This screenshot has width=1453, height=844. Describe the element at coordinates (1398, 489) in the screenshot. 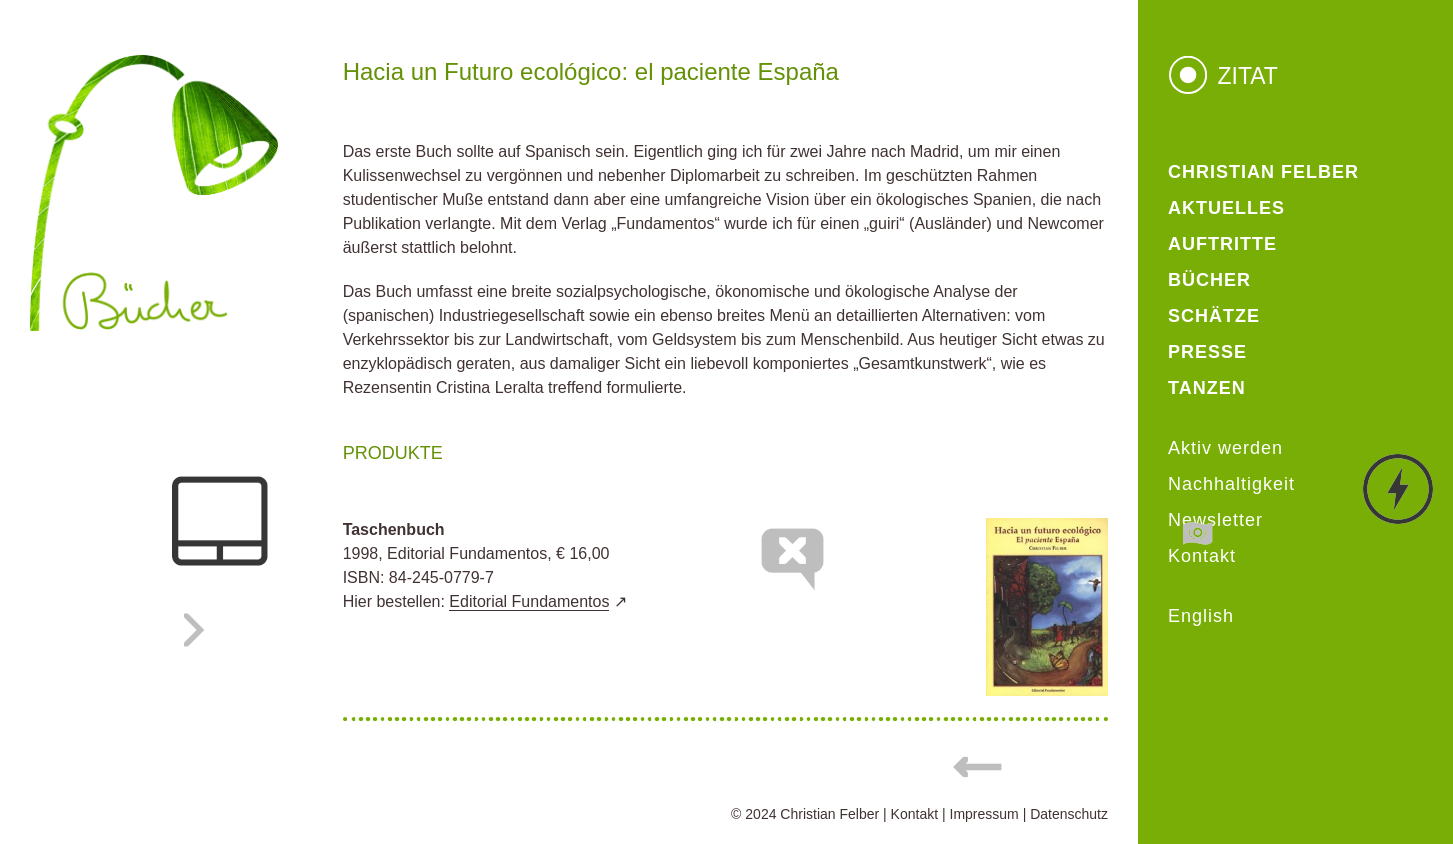

I see `access power and battery settings` at that location.